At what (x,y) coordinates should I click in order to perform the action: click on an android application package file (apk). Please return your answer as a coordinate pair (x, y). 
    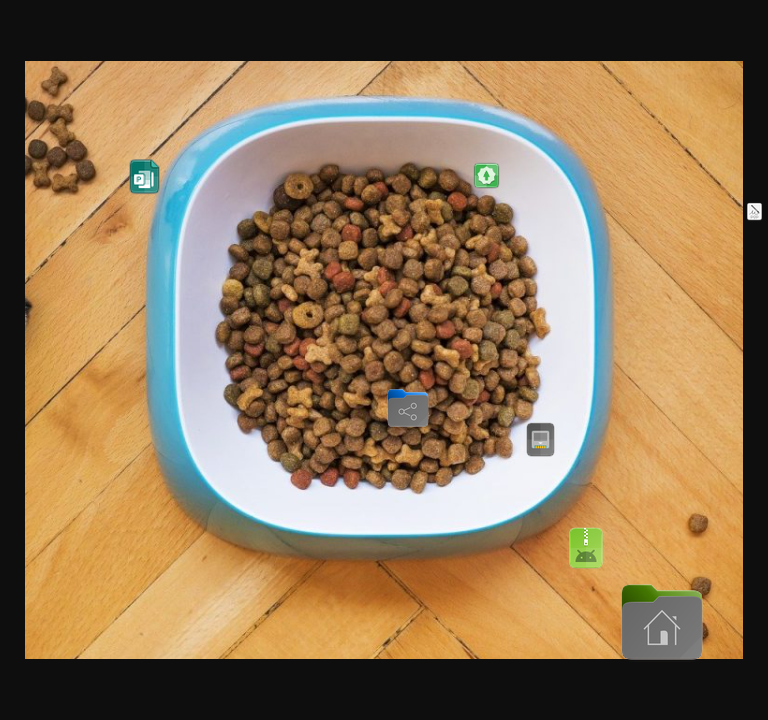
    Looking at the image, I should click on (586, 548).